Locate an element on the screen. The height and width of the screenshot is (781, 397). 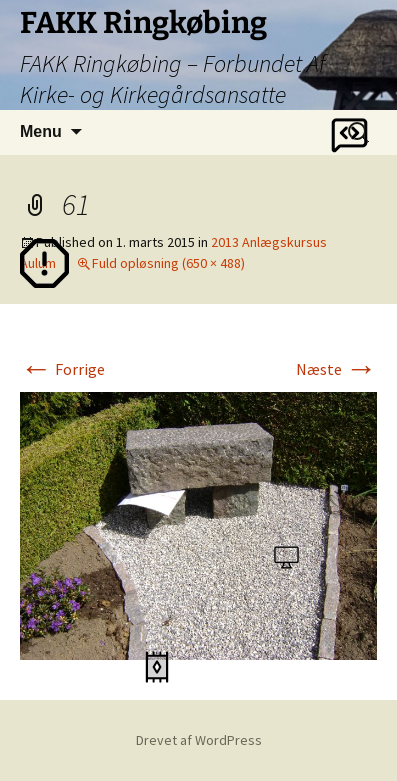
browse rugs or floor decor in a home furnishing app is located at coordinates (157, 667).